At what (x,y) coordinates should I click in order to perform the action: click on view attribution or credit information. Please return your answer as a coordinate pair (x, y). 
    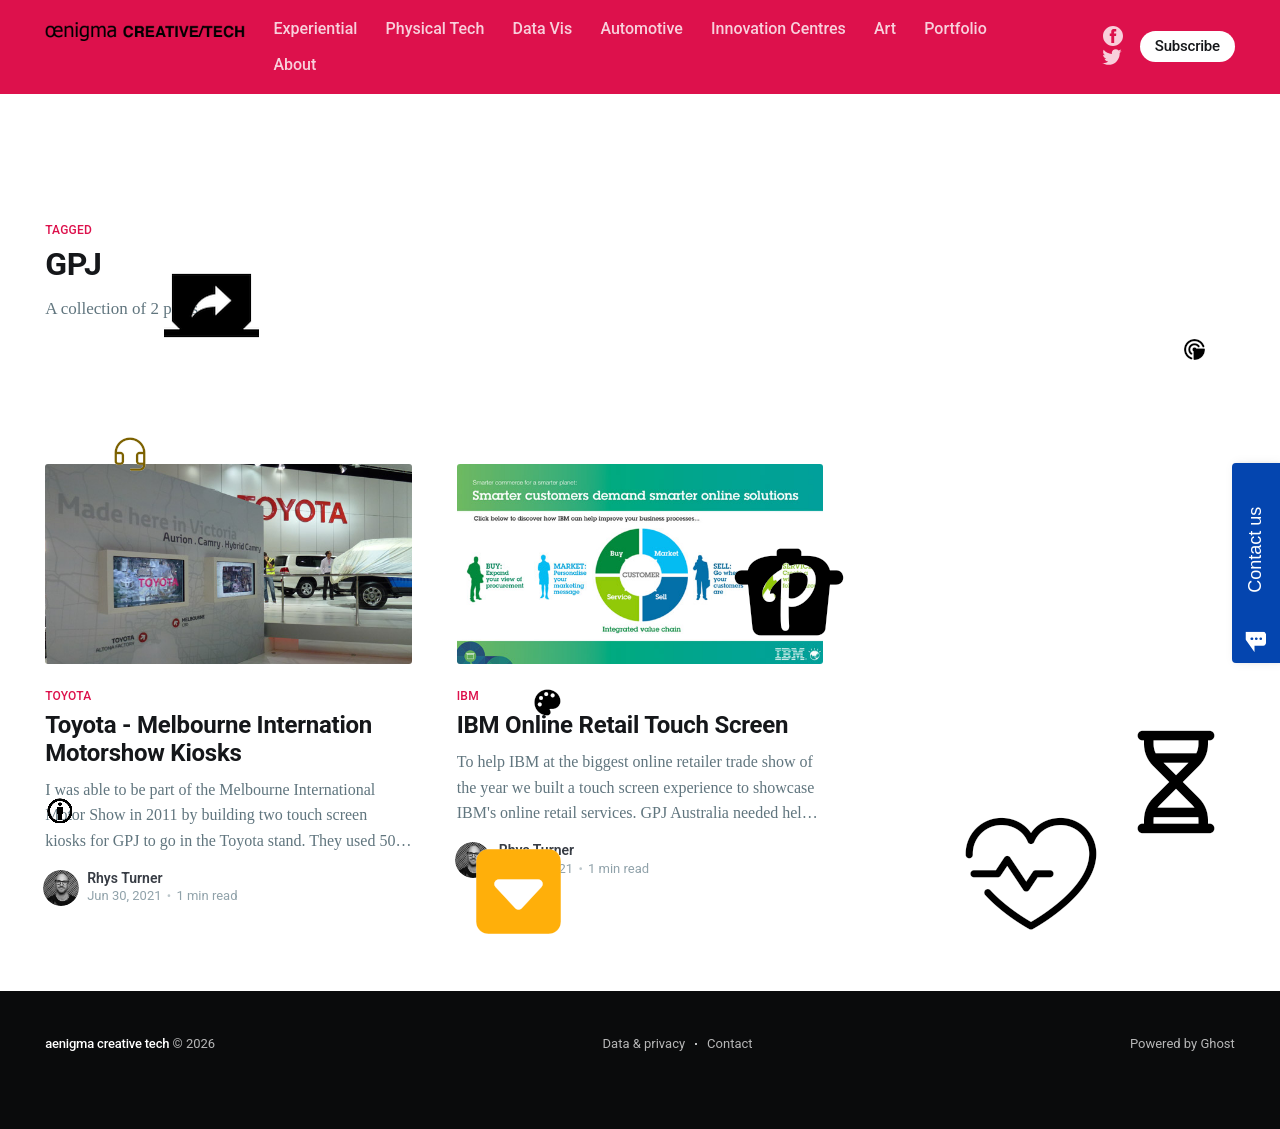
    Looking at the image, I should click on (60, 811).